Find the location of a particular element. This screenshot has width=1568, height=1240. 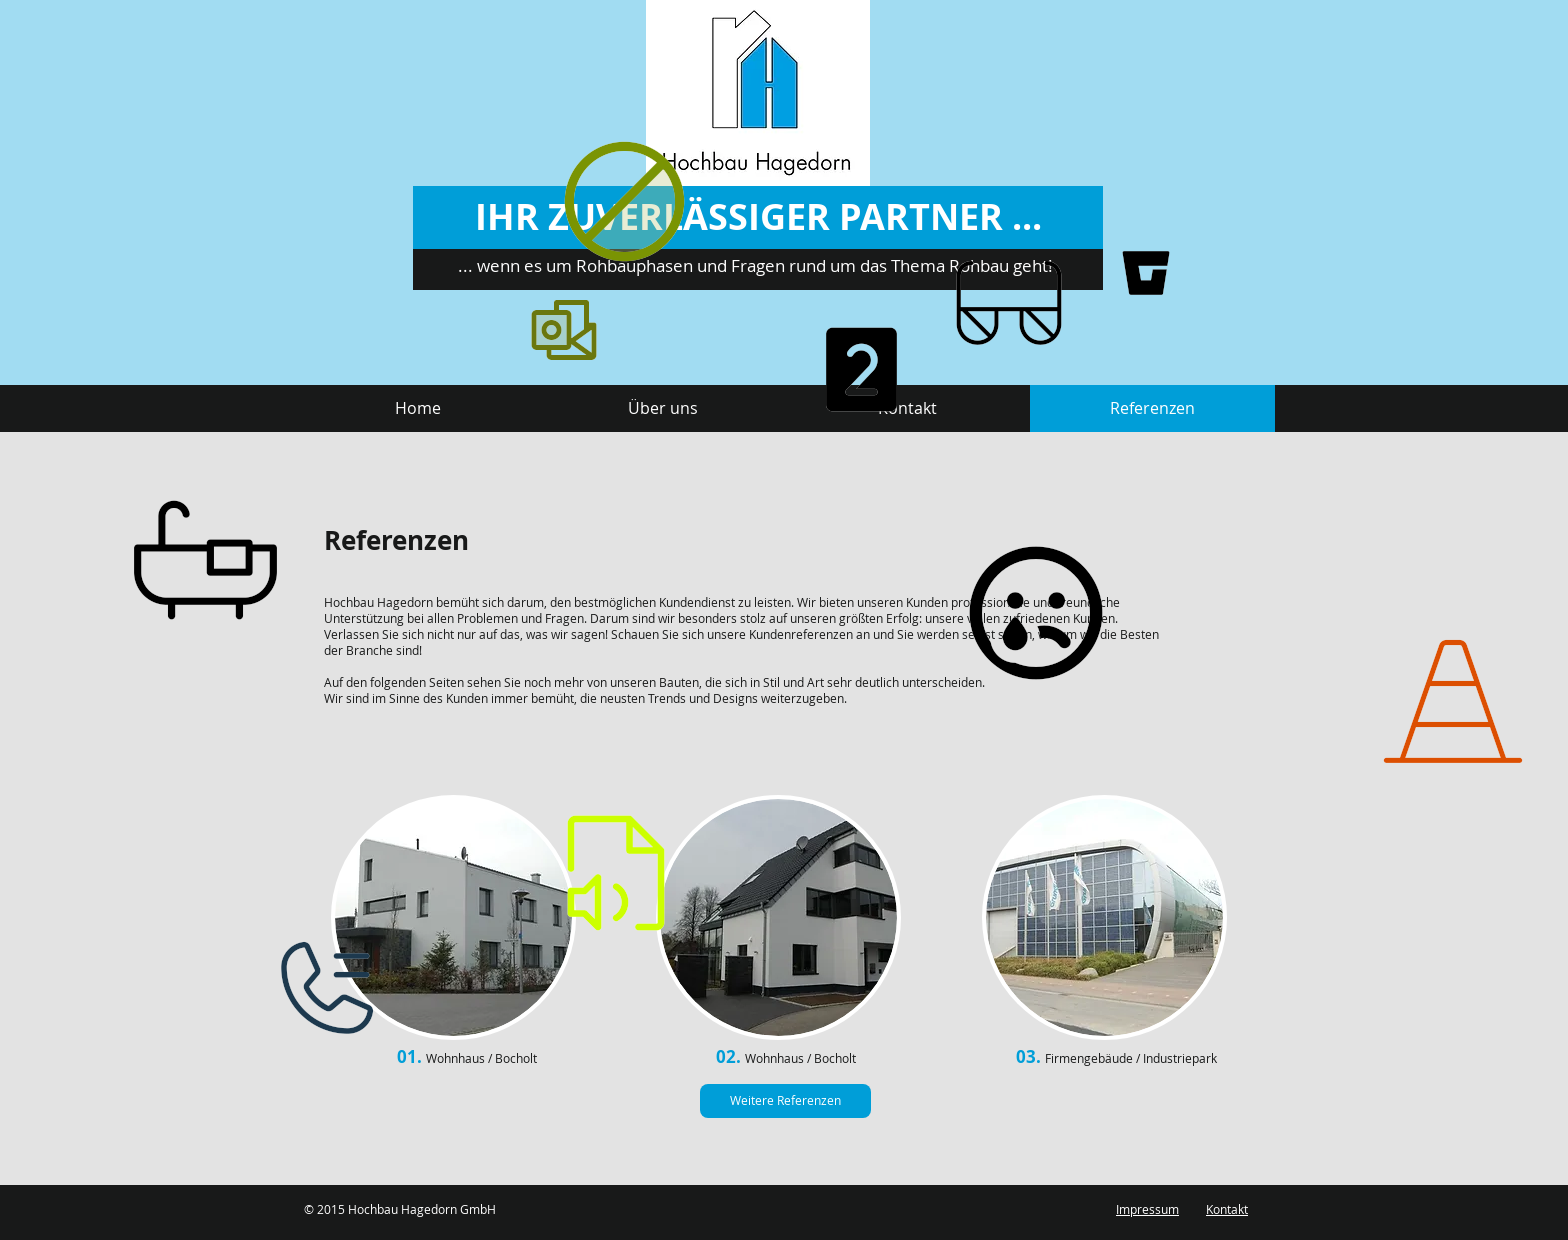

indicates a sad or negative emotional state is located at coordinates (1036, 613).